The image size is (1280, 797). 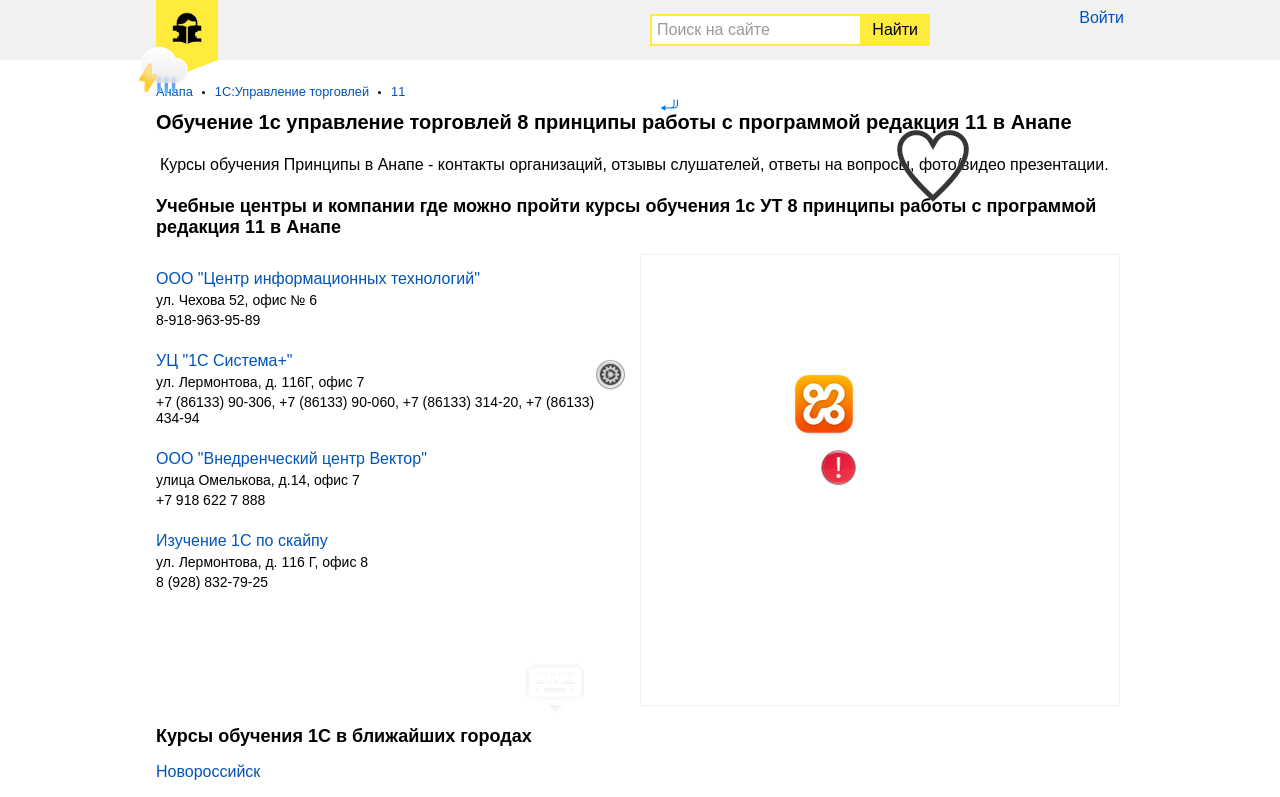 What do you see at coordinates (163, 70) in the screenshot?
I see `indicates stormy weather conditions` at bounding box center [163, 70].